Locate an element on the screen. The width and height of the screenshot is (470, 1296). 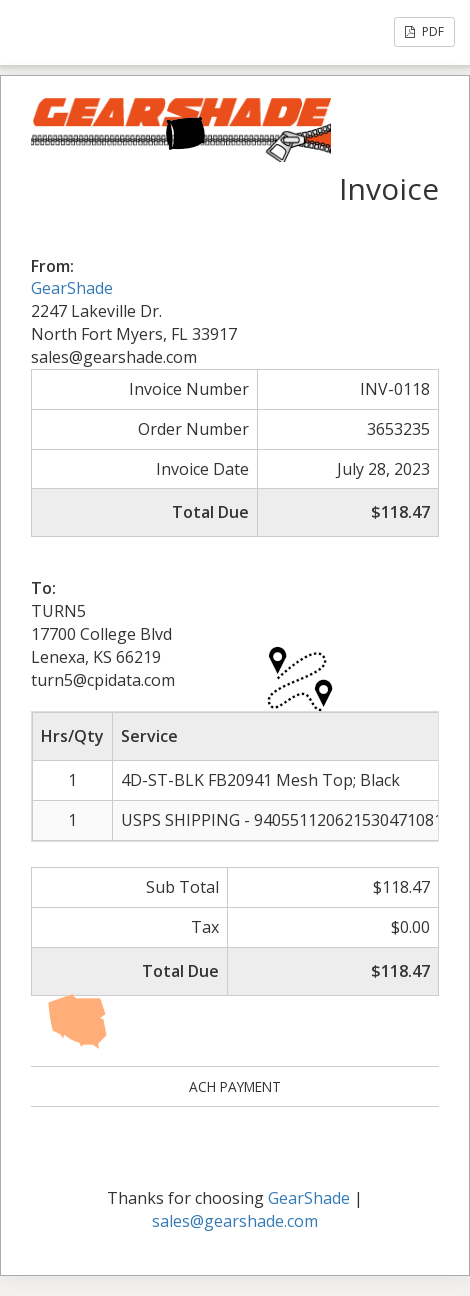
select Poland as your country or region is located at coordinates (77, 1021).